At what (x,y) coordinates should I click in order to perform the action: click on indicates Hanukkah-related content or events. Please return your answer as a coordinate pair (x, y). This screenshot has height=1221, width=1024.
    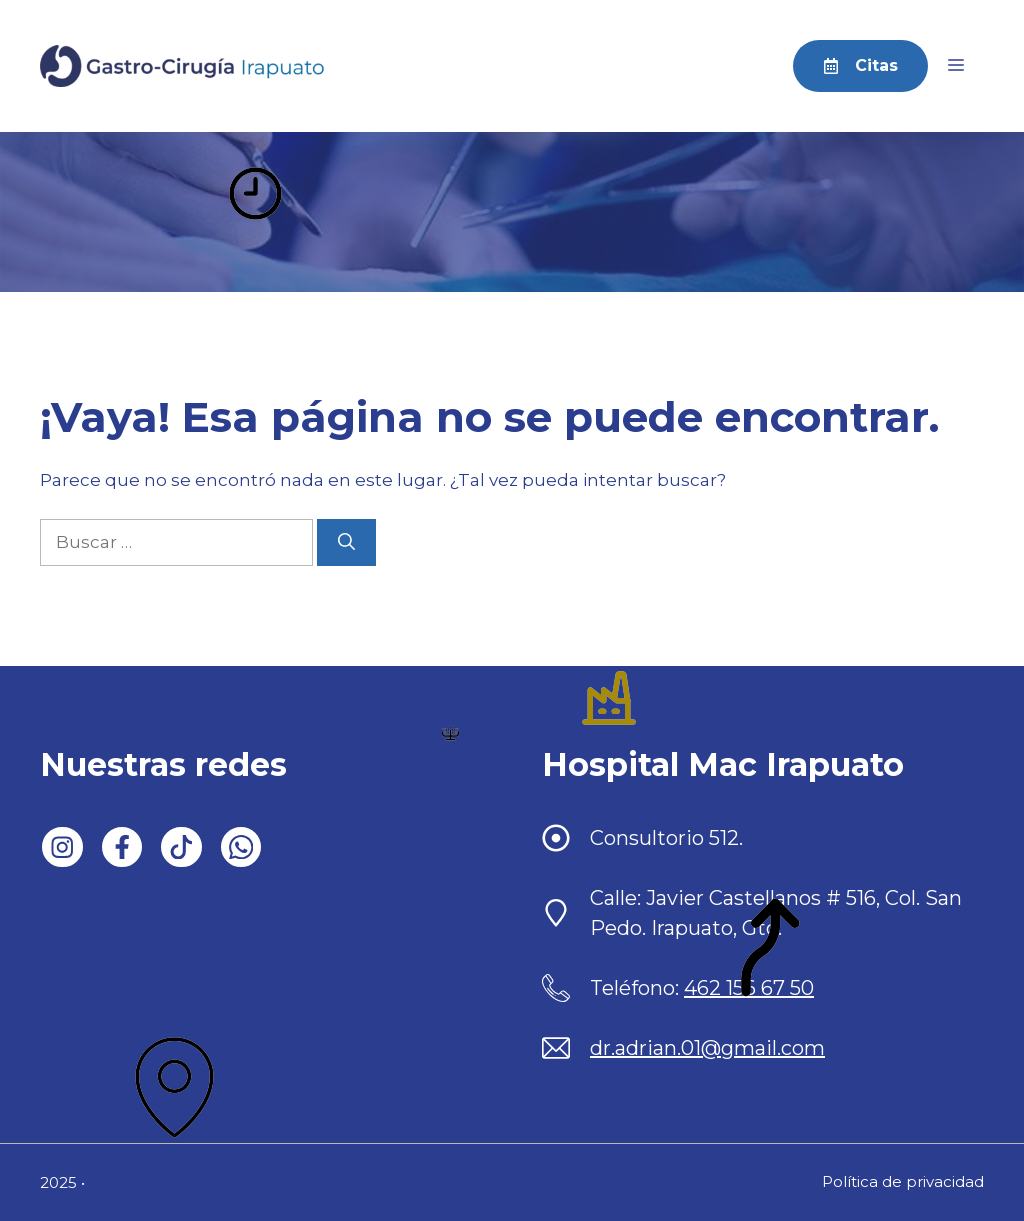
    Looking at the image, I should click on (450, 733).